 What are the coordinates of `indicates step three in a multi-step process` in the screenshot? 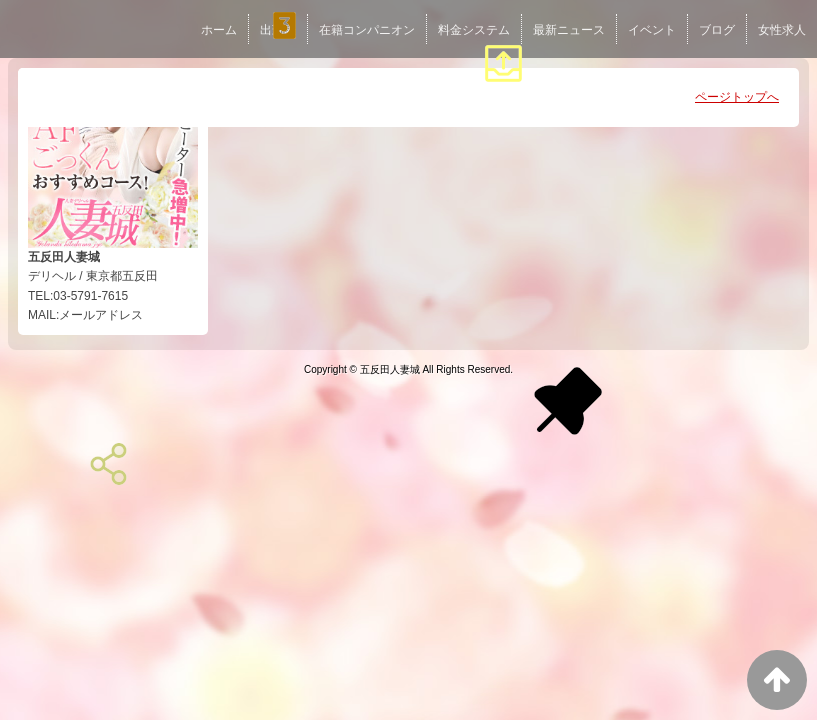 It's located at (284, 25).